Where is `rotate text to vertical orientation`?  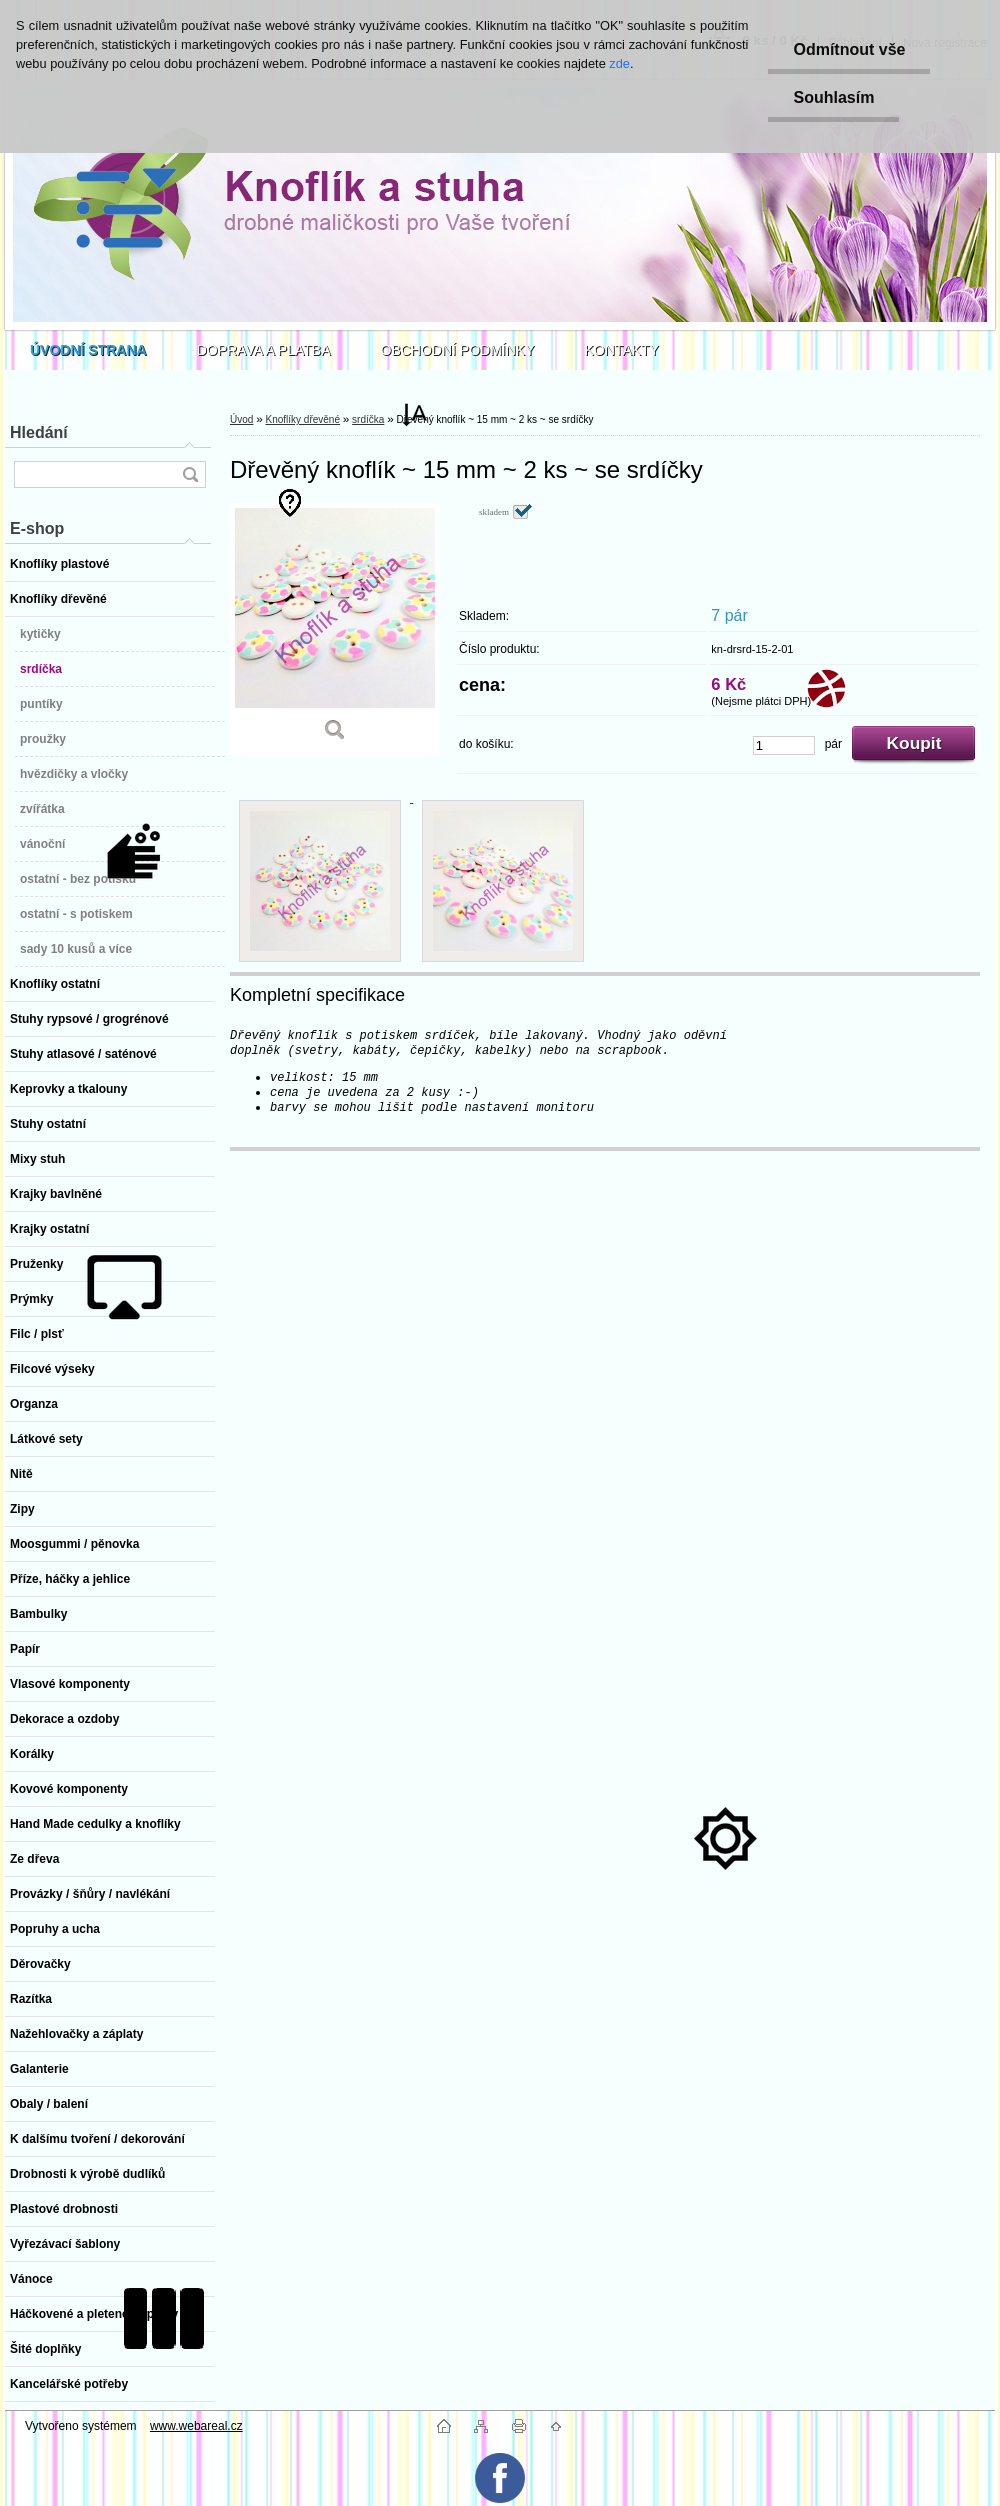 rotate text to vertical orientation is located at coordinates (415, 415).